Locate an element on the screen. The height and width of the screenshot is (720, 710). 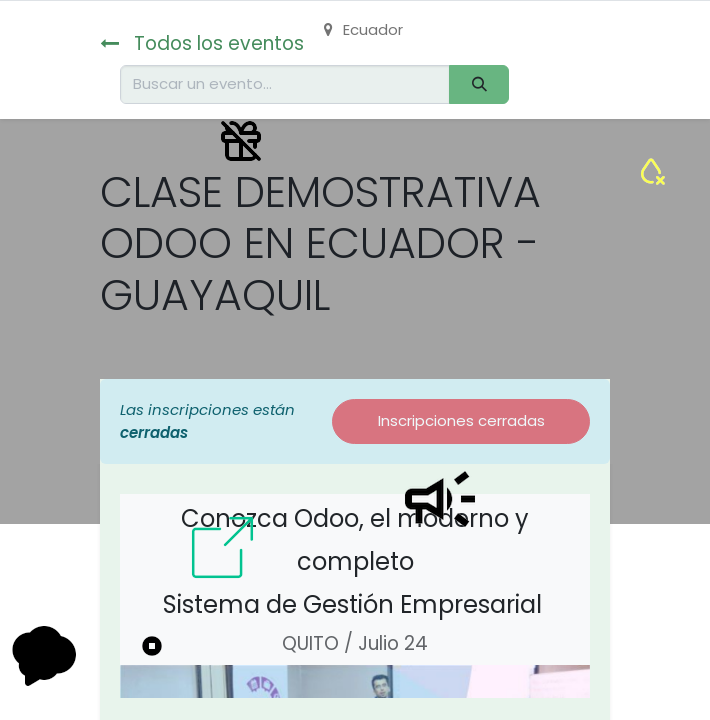
open chat or messaging is located at coordinates (43, 656).